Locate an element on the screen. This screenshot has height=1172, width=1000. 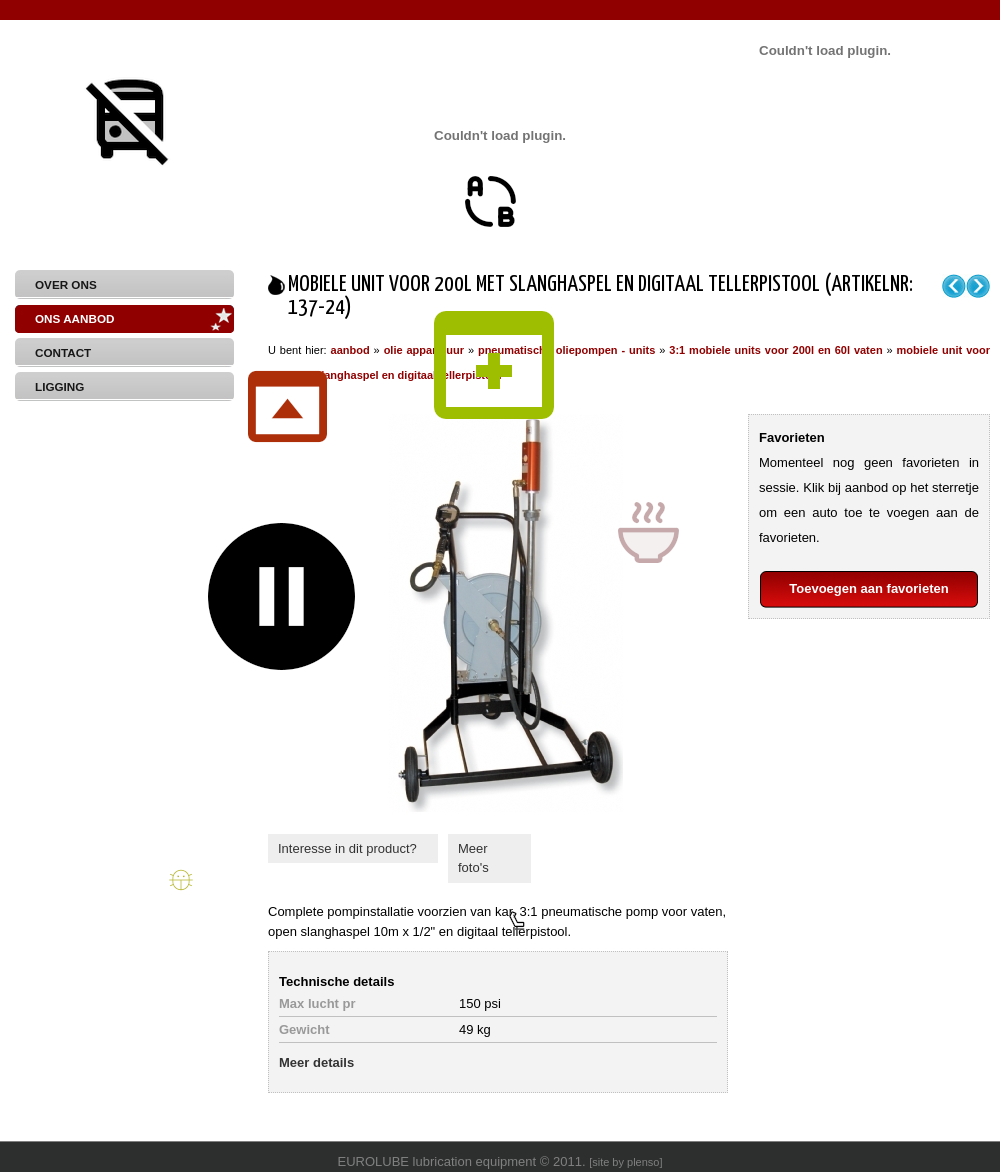
report a bug or issue is located at coordinates (181, 880).